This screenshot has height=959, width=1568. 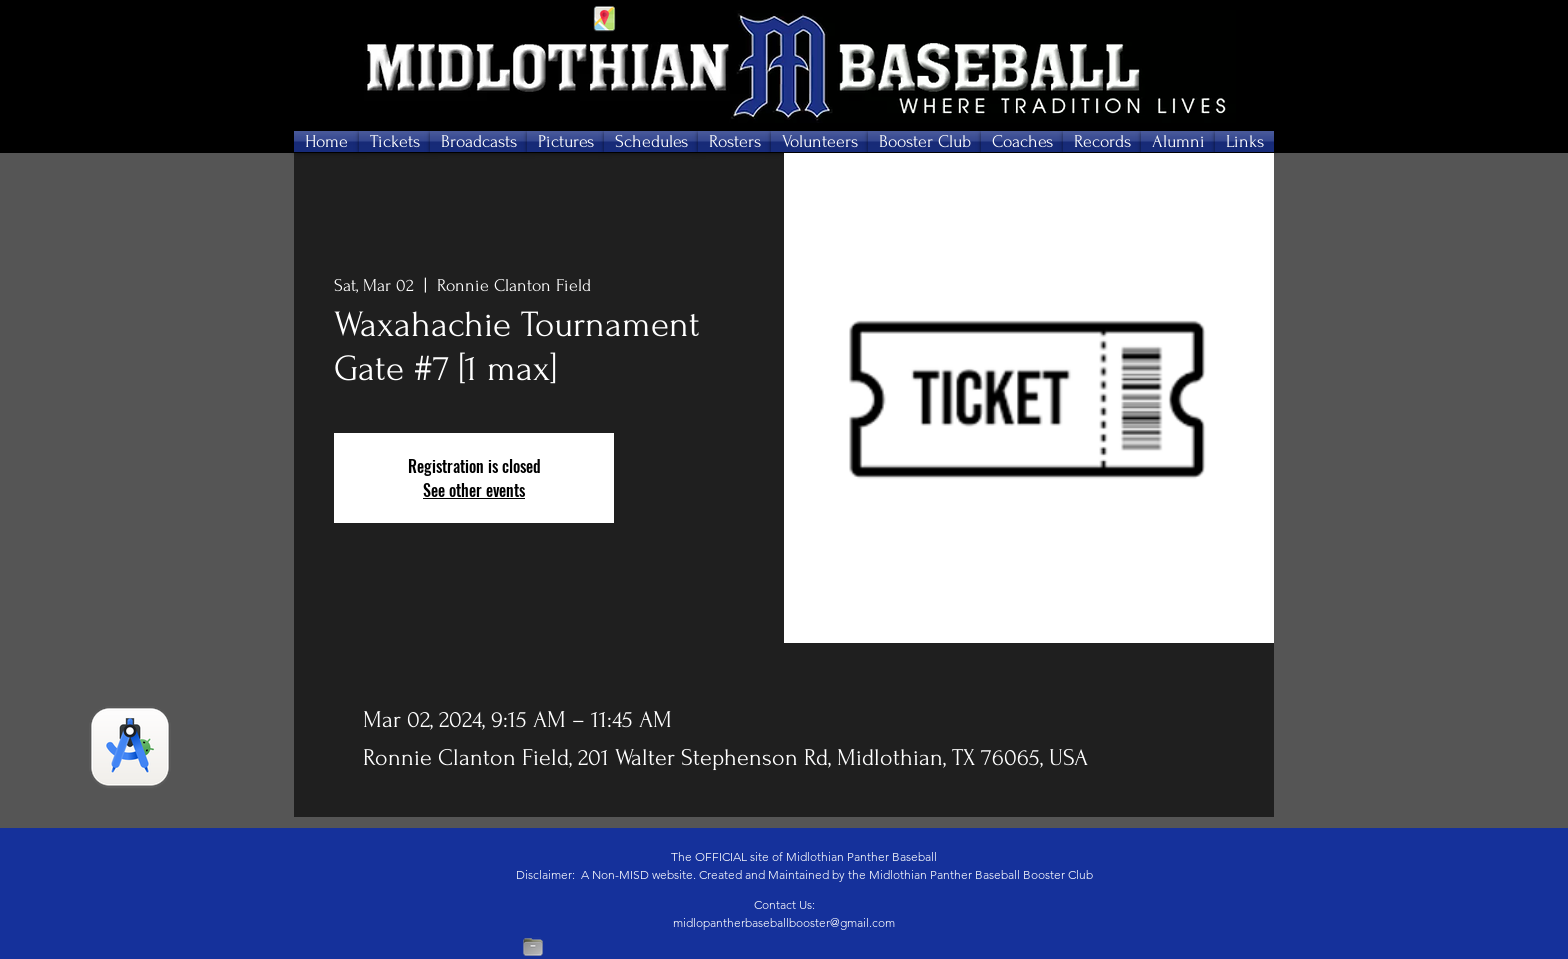 I want to click on open android studio, so click(x=130, y=747).